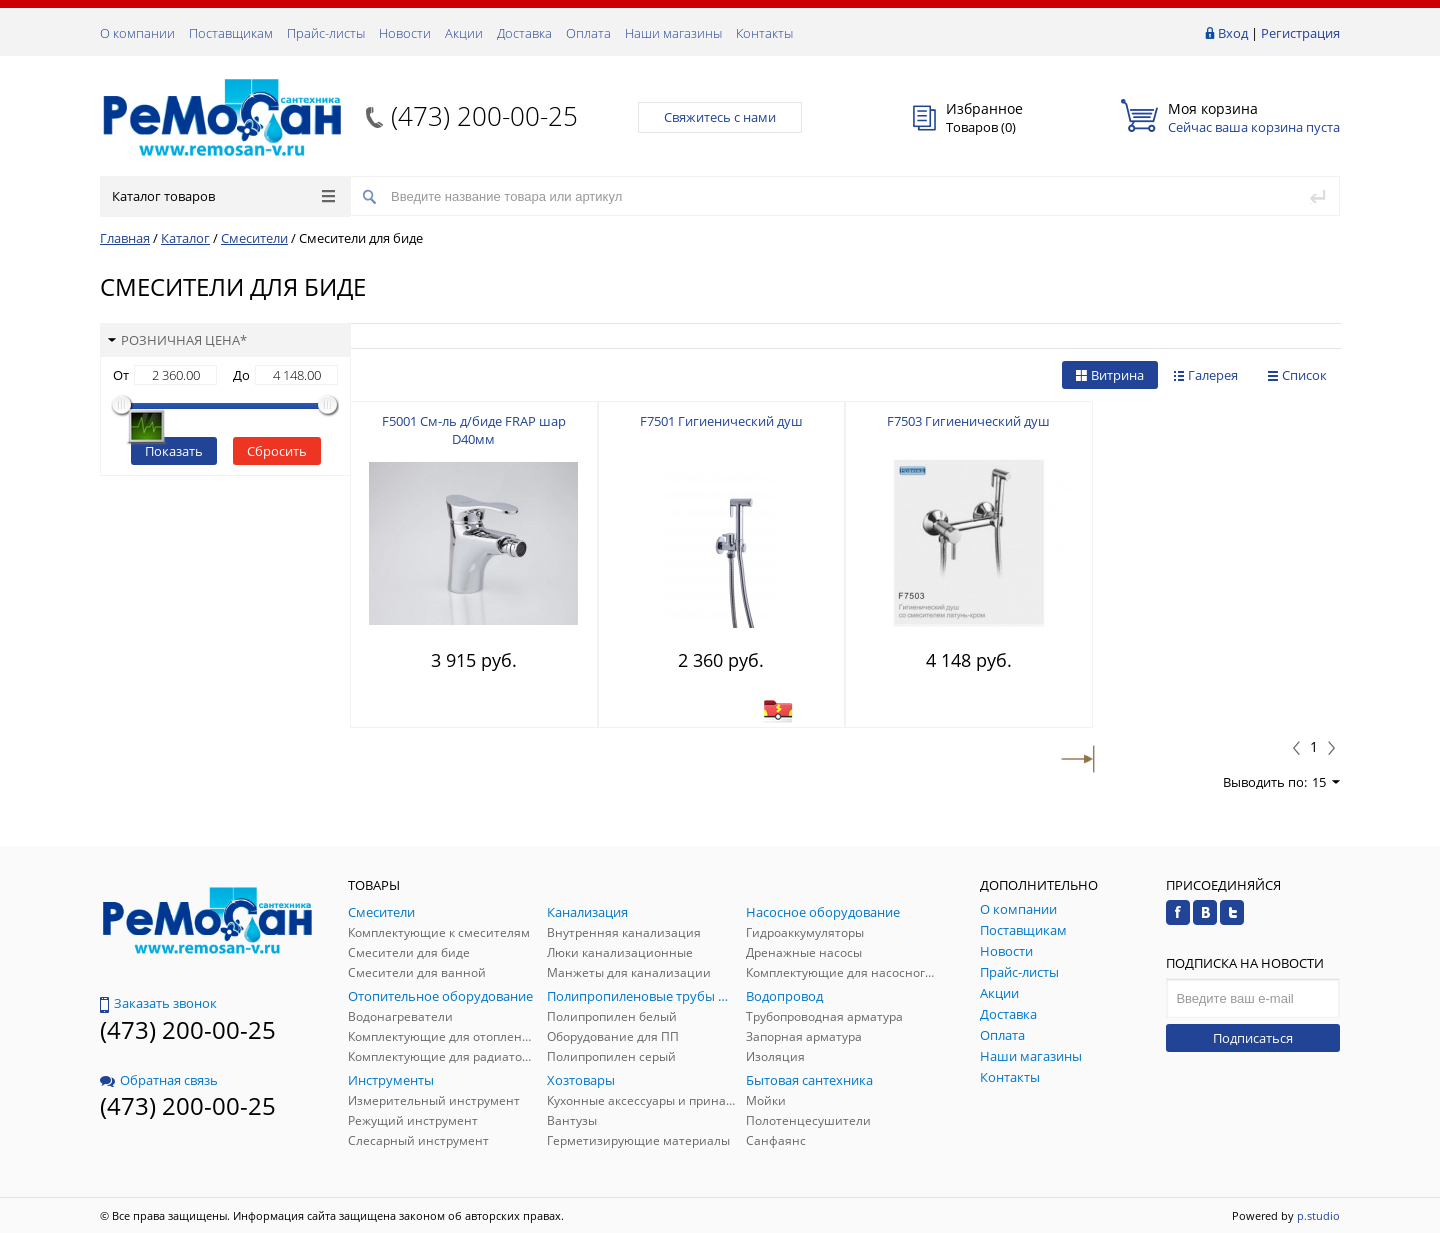 The width and height of the screenshot is (1440, 1233). I want to click on open system monitor to view resource usage, so click(146, 425).